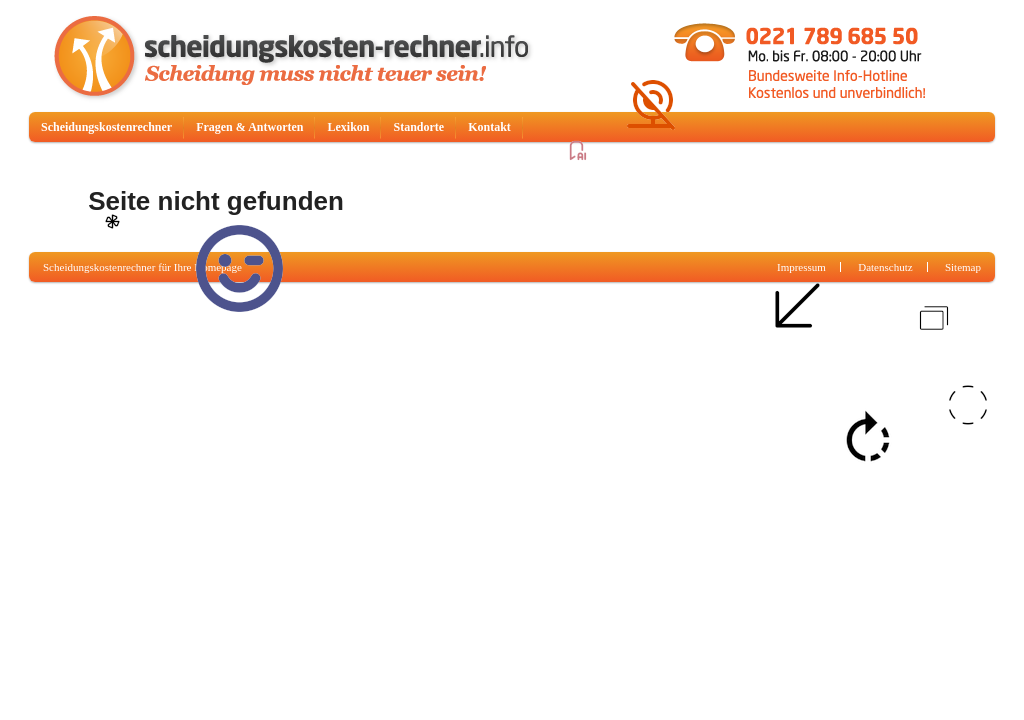 This screenshot has width=1024, height=720. What do you see at coordinates (868, 440) in the screenshot?
I see `rotate image clockwise` at bounding box center [868, 440].